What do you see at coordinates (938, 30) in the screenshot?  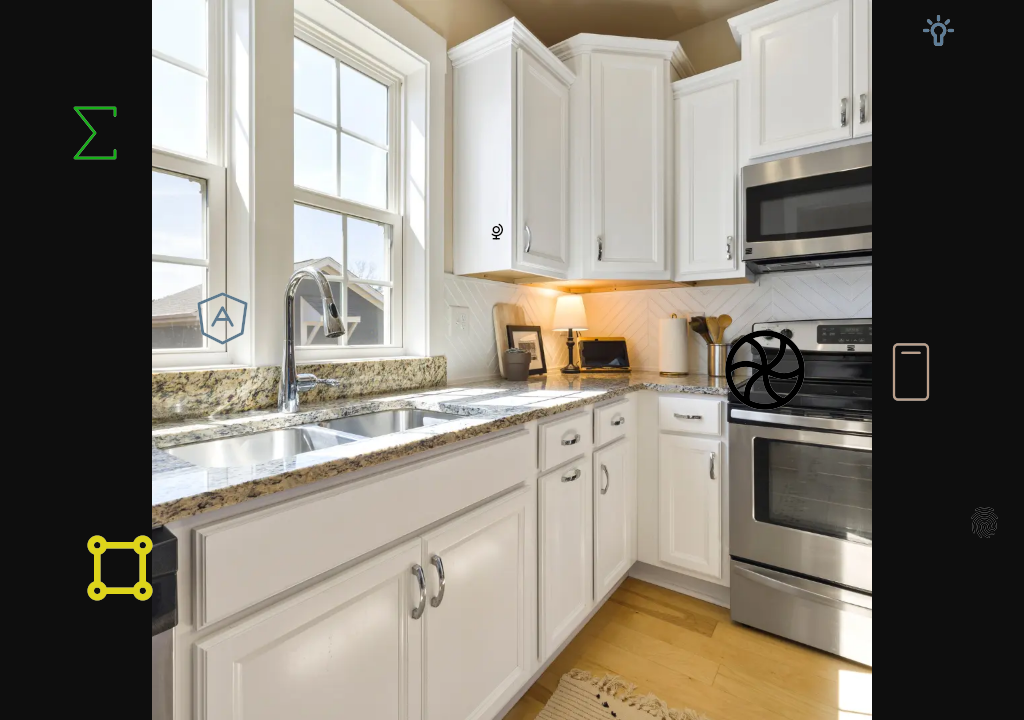 I see `access tips or suggestions` at bounding box center [938, 30].